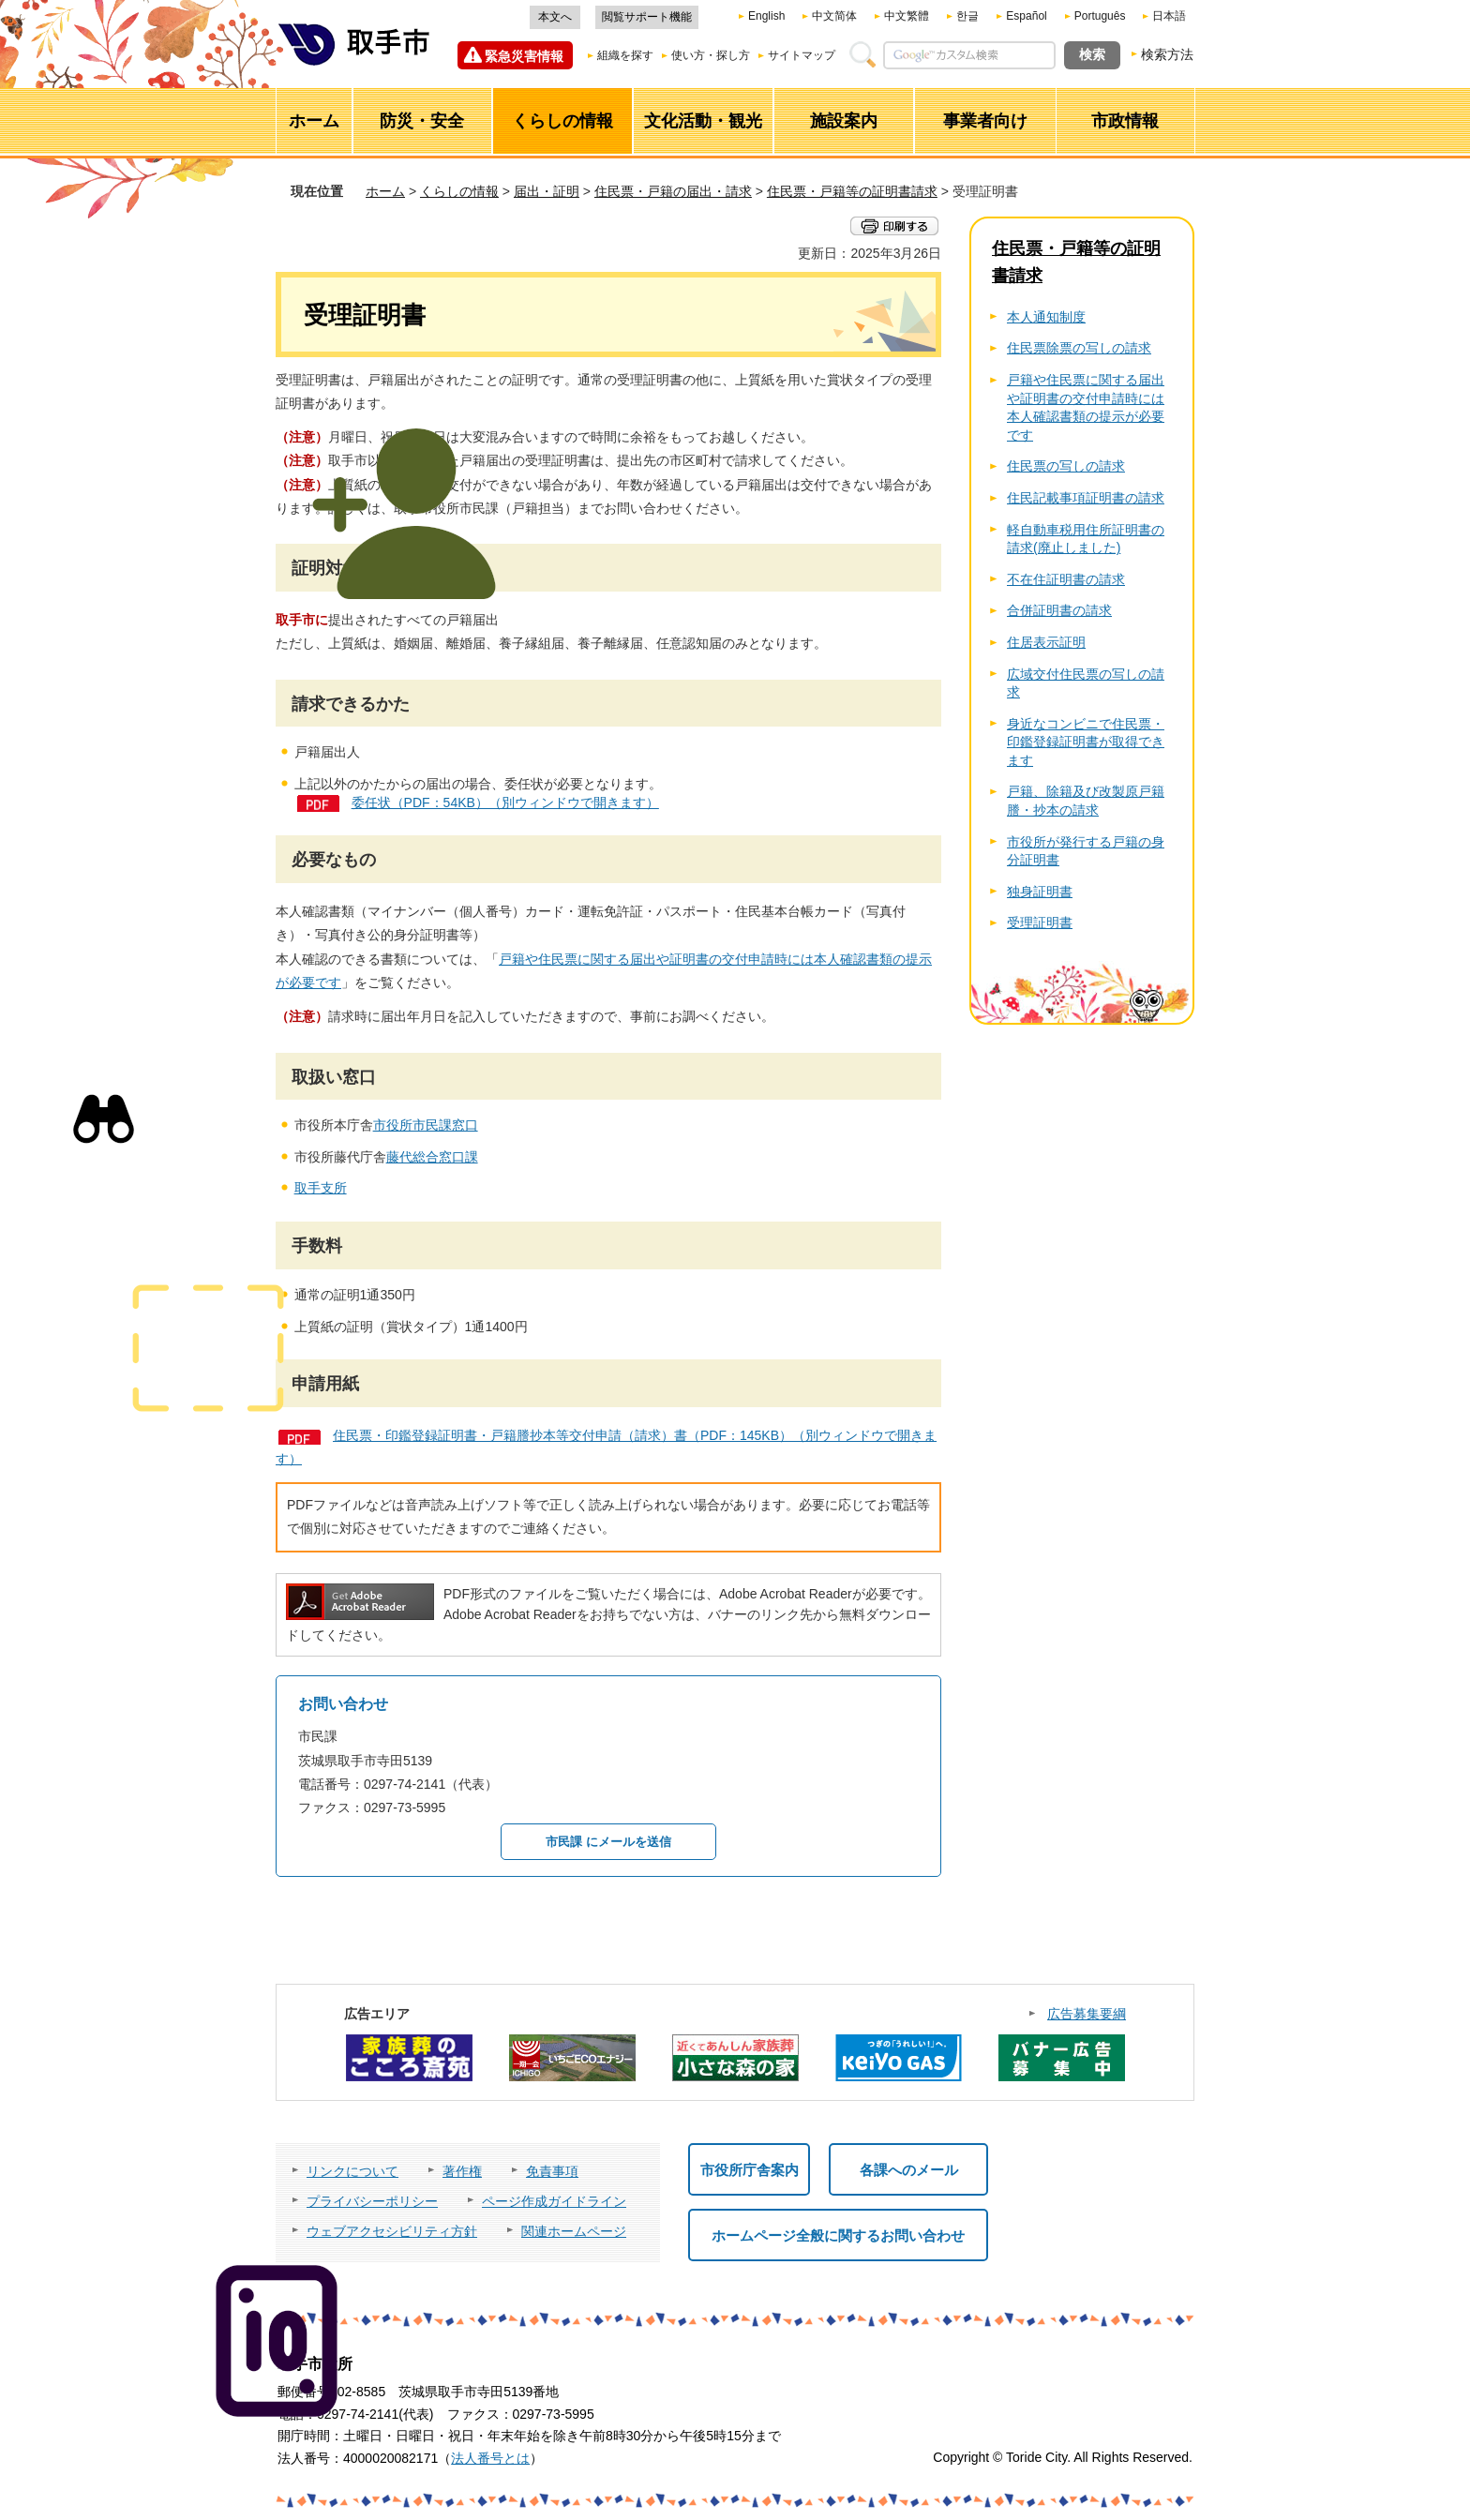  I want to click on add a new contact or friend, so click(404, 514).